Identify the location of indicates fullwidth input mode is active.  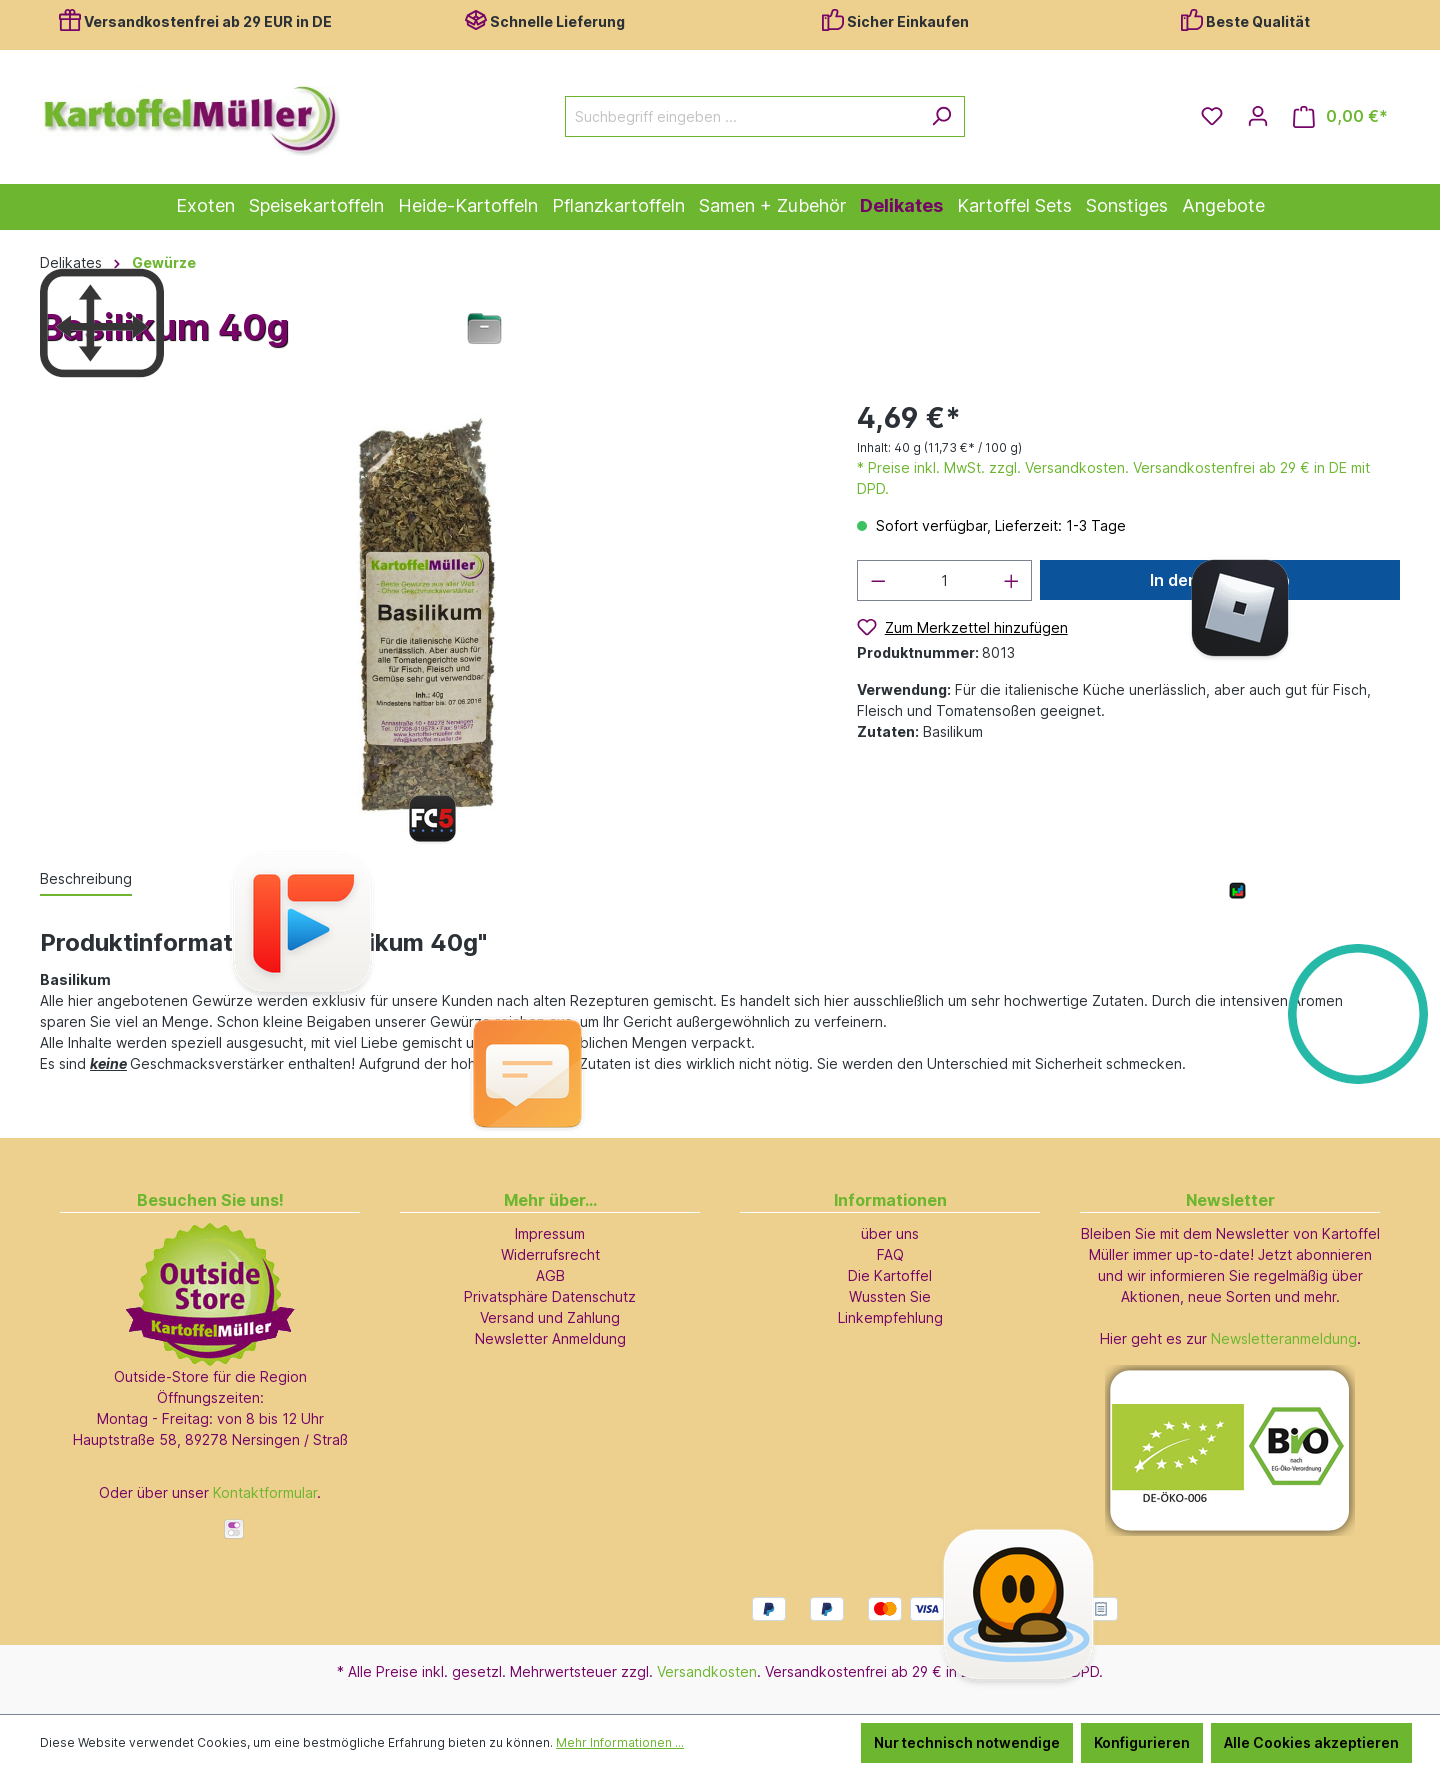
(1358, 1014).